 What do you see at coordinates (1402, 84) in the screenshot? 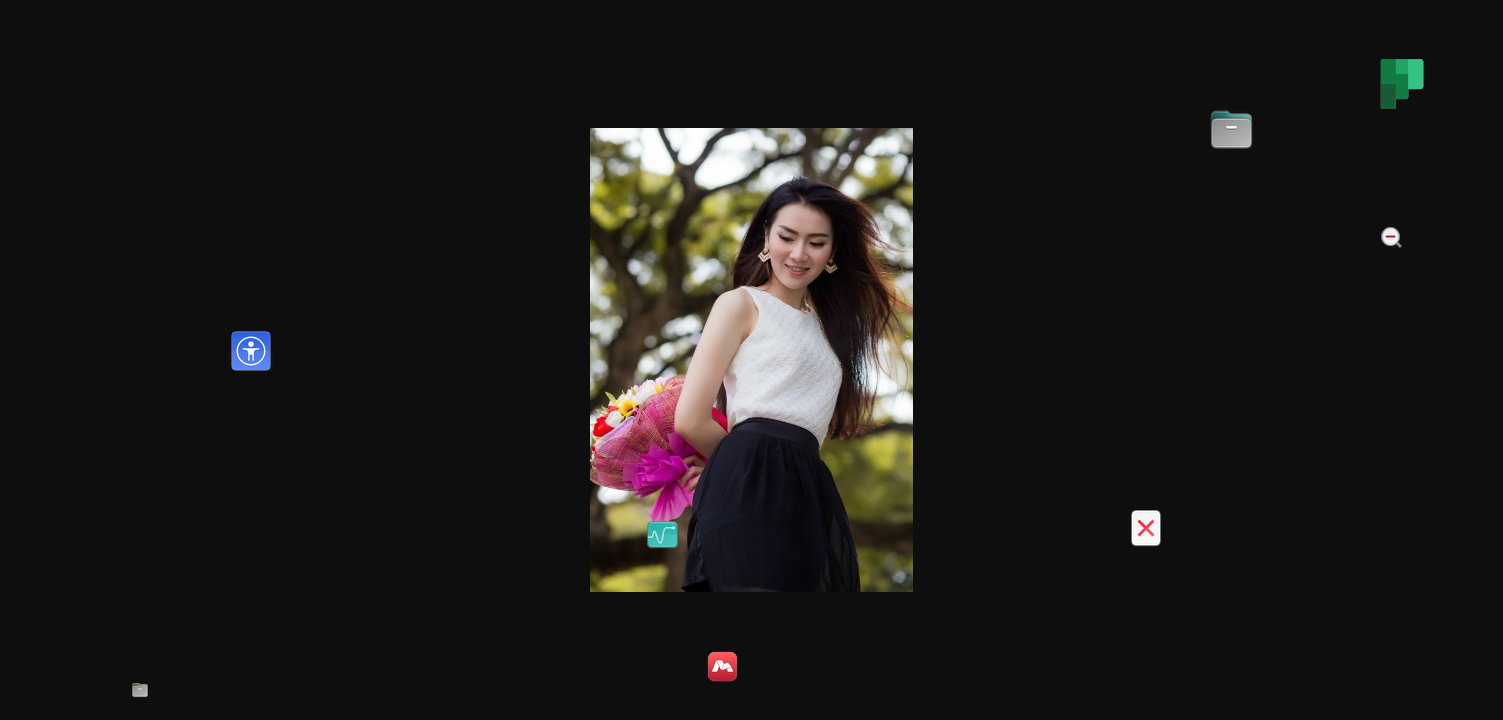
I see `open microsoft planner app` at bounding box center [1402, 84].